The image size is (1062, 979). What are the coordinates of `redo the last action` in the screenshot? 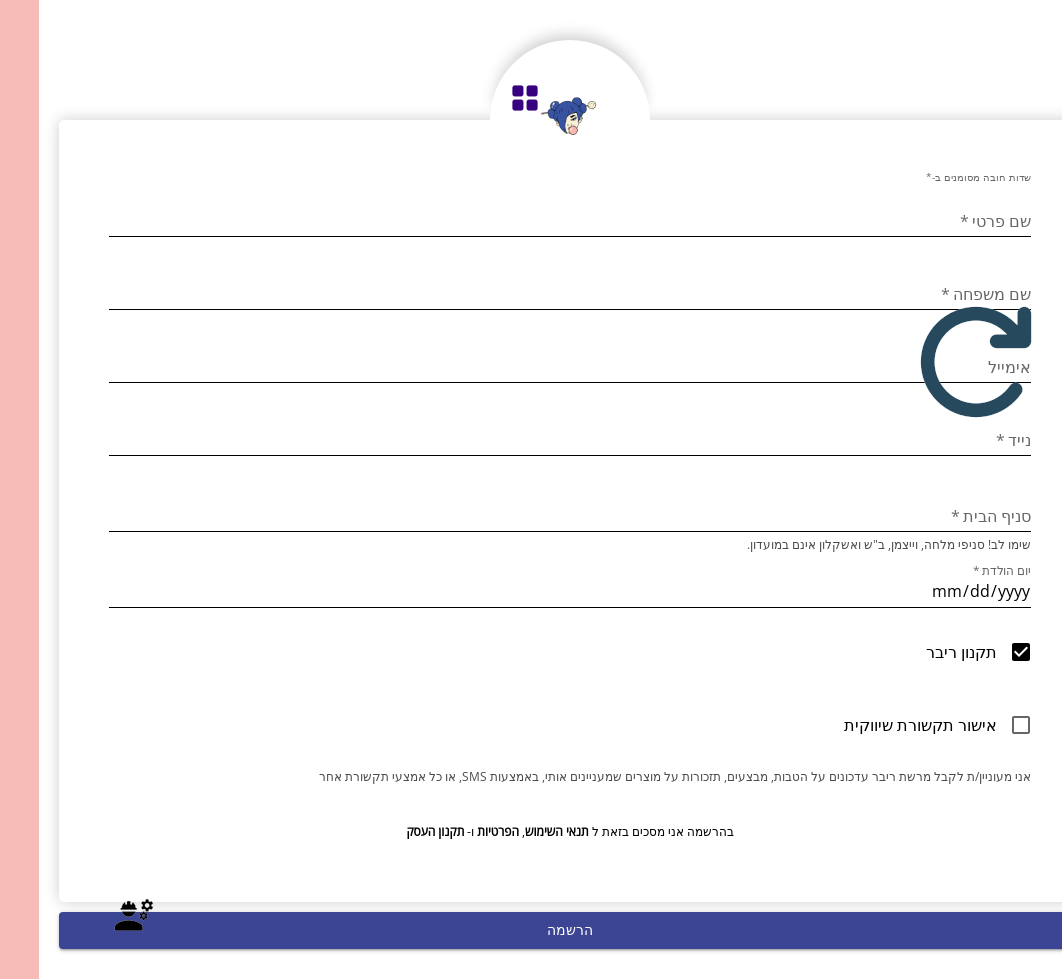 It's located at (976, 362).